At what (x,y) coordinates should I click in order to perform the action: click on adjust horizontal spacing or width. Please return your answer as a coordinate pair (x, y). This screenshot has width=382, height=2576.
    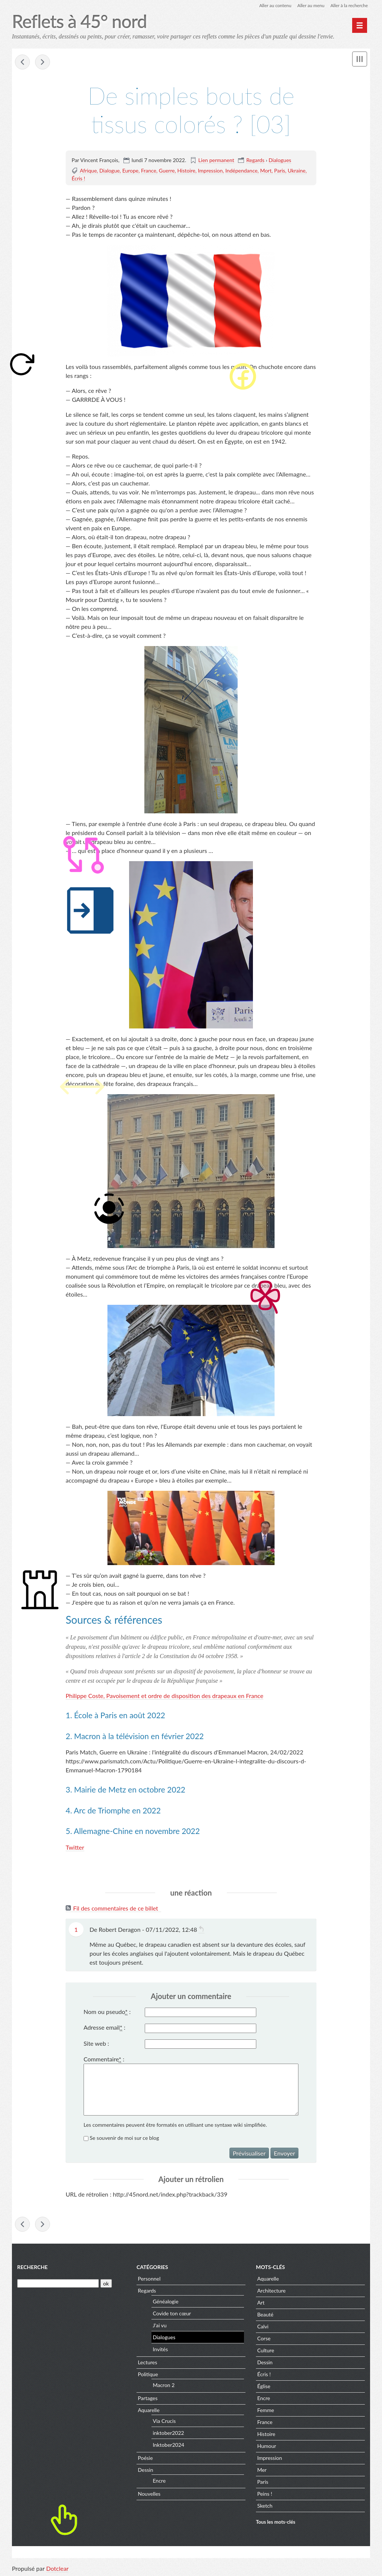
    Looking at the image, I should click on (82, 1087).